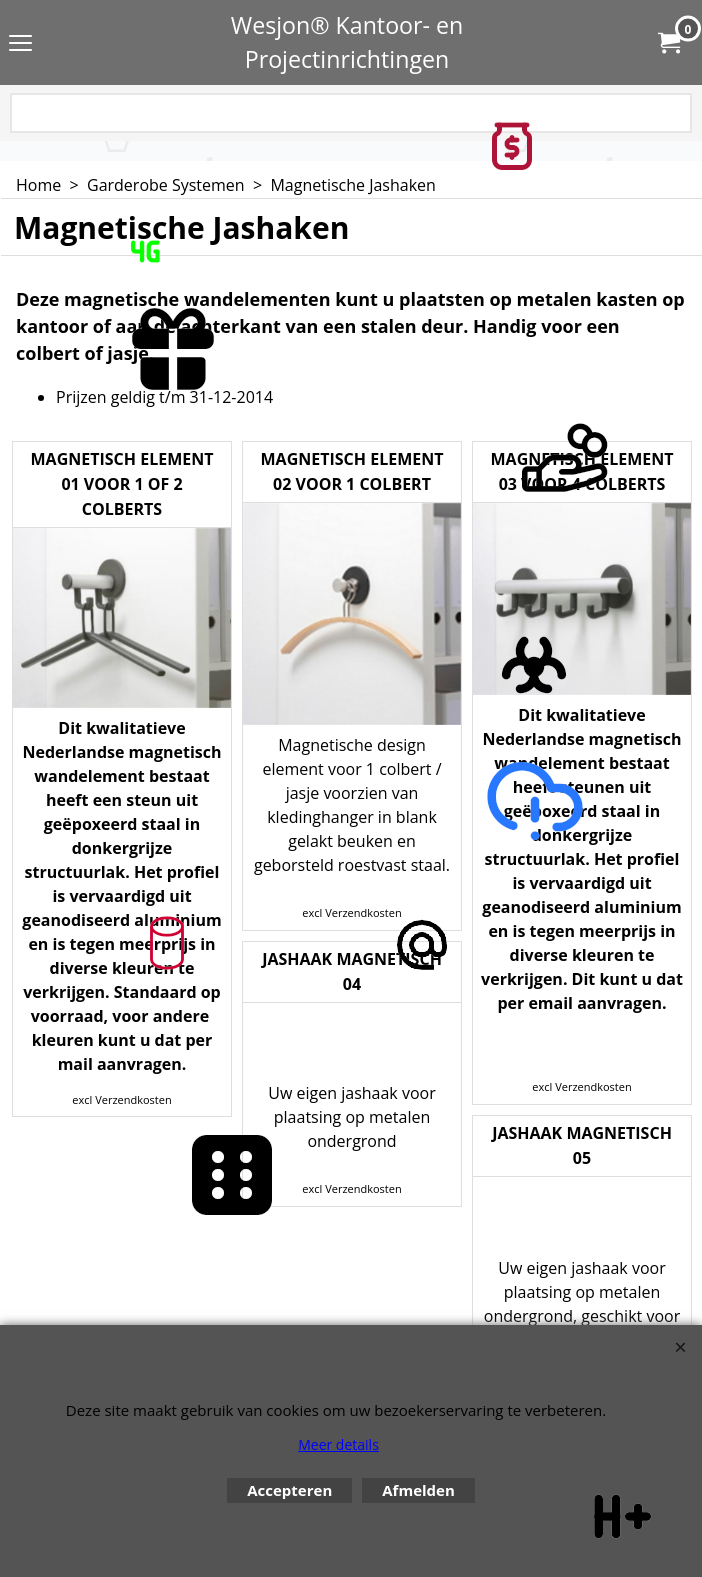 The image size is (702, 1577). Describe the element at coordinates (620, 1516) in the screenshot. I see `indicates H+ (HSPA+) mobile network connection` at that location.